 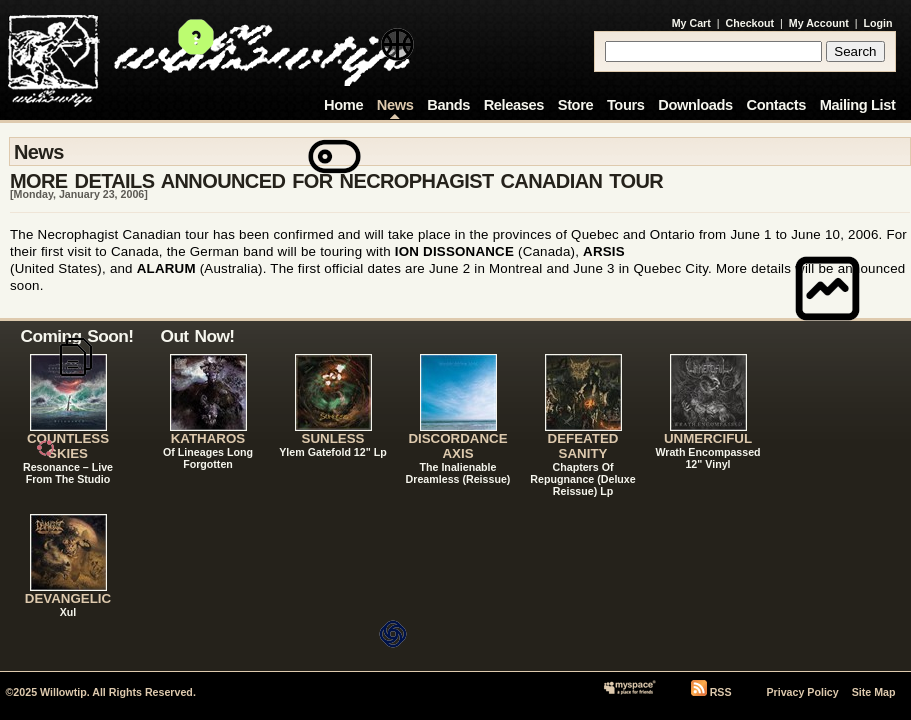 I want to click on view all files, so click(x=76, y=357).